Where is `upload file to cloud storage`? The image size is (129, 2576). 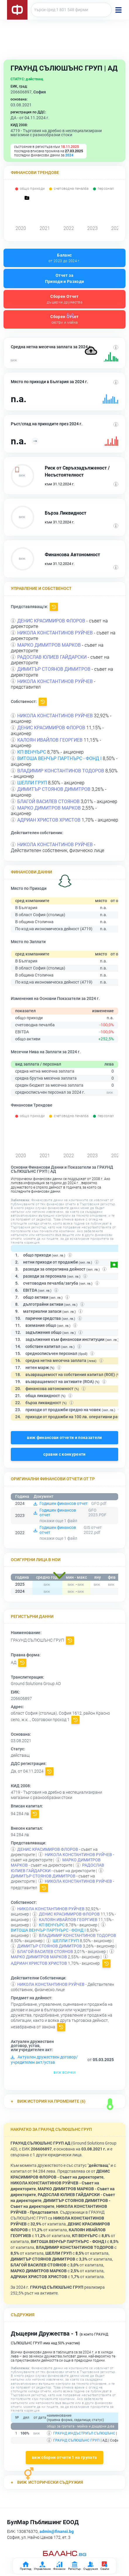
upload file to cloud storage is located at coordinates (91, 351).